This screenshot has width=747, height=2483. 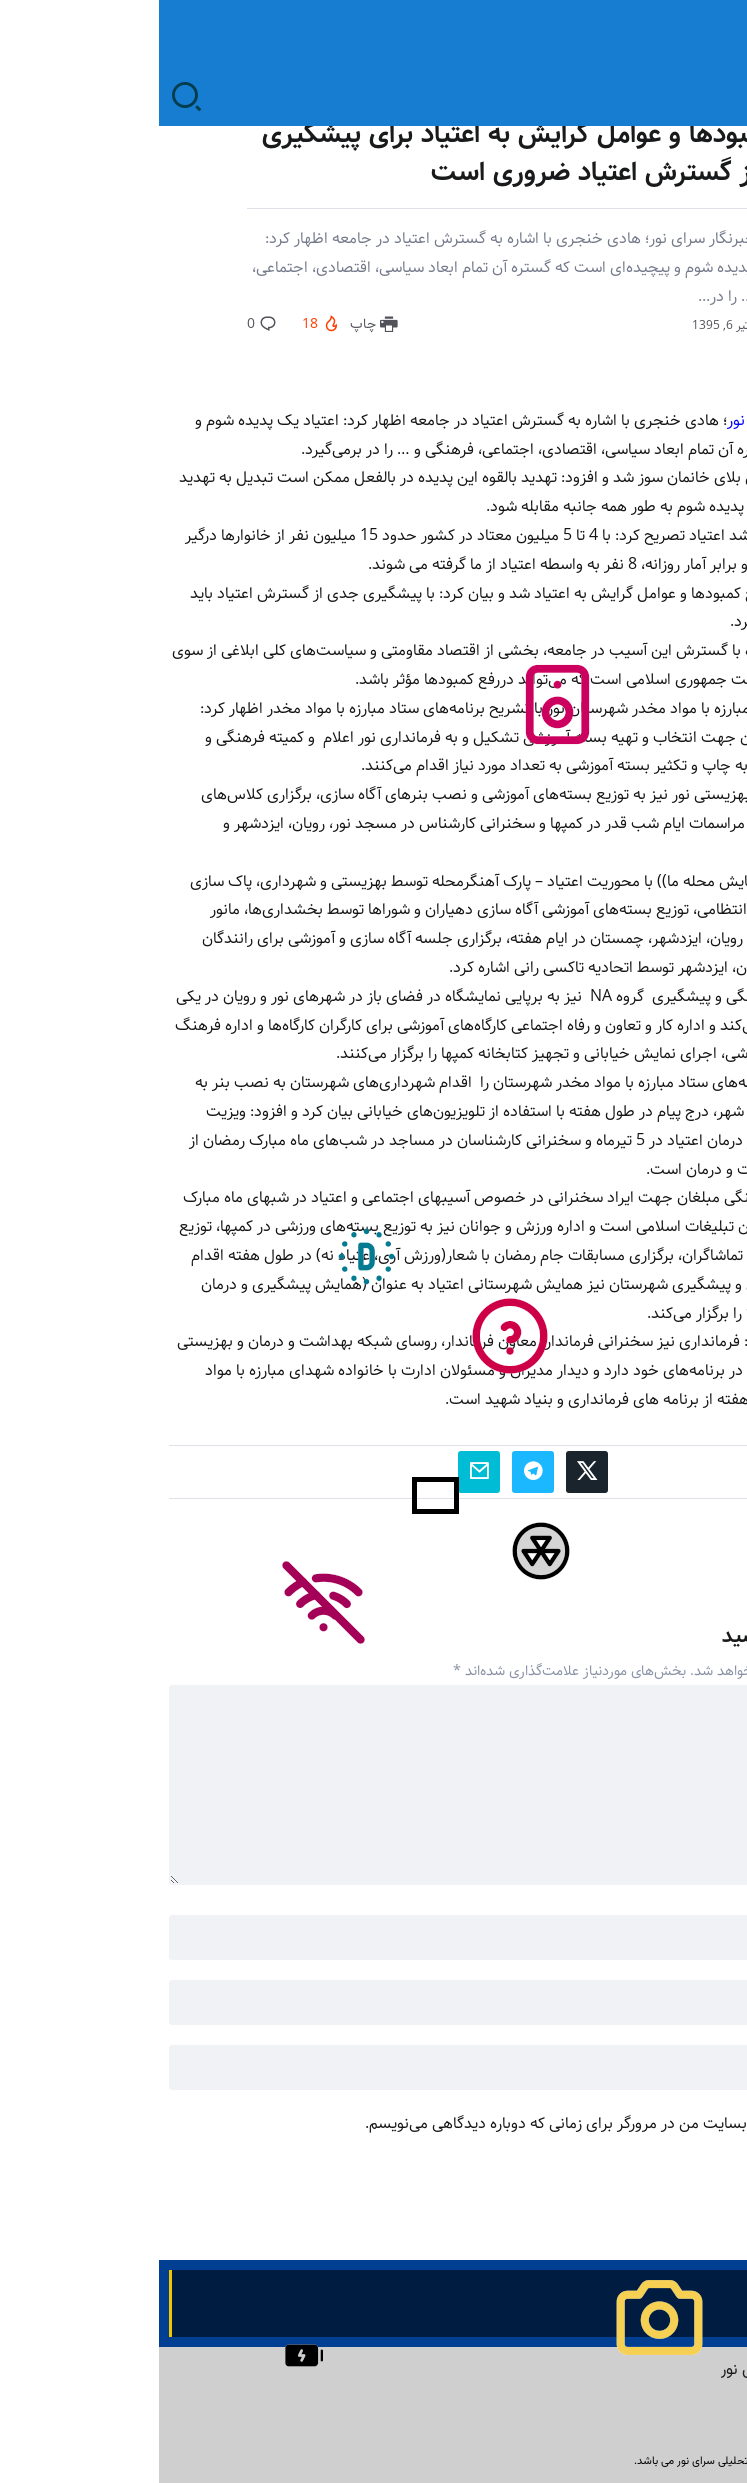 What do you see at coordinates (557, 704) in the screenshot?
I see `adjust speaker or audio output settings` at bounding box center [557, 704].